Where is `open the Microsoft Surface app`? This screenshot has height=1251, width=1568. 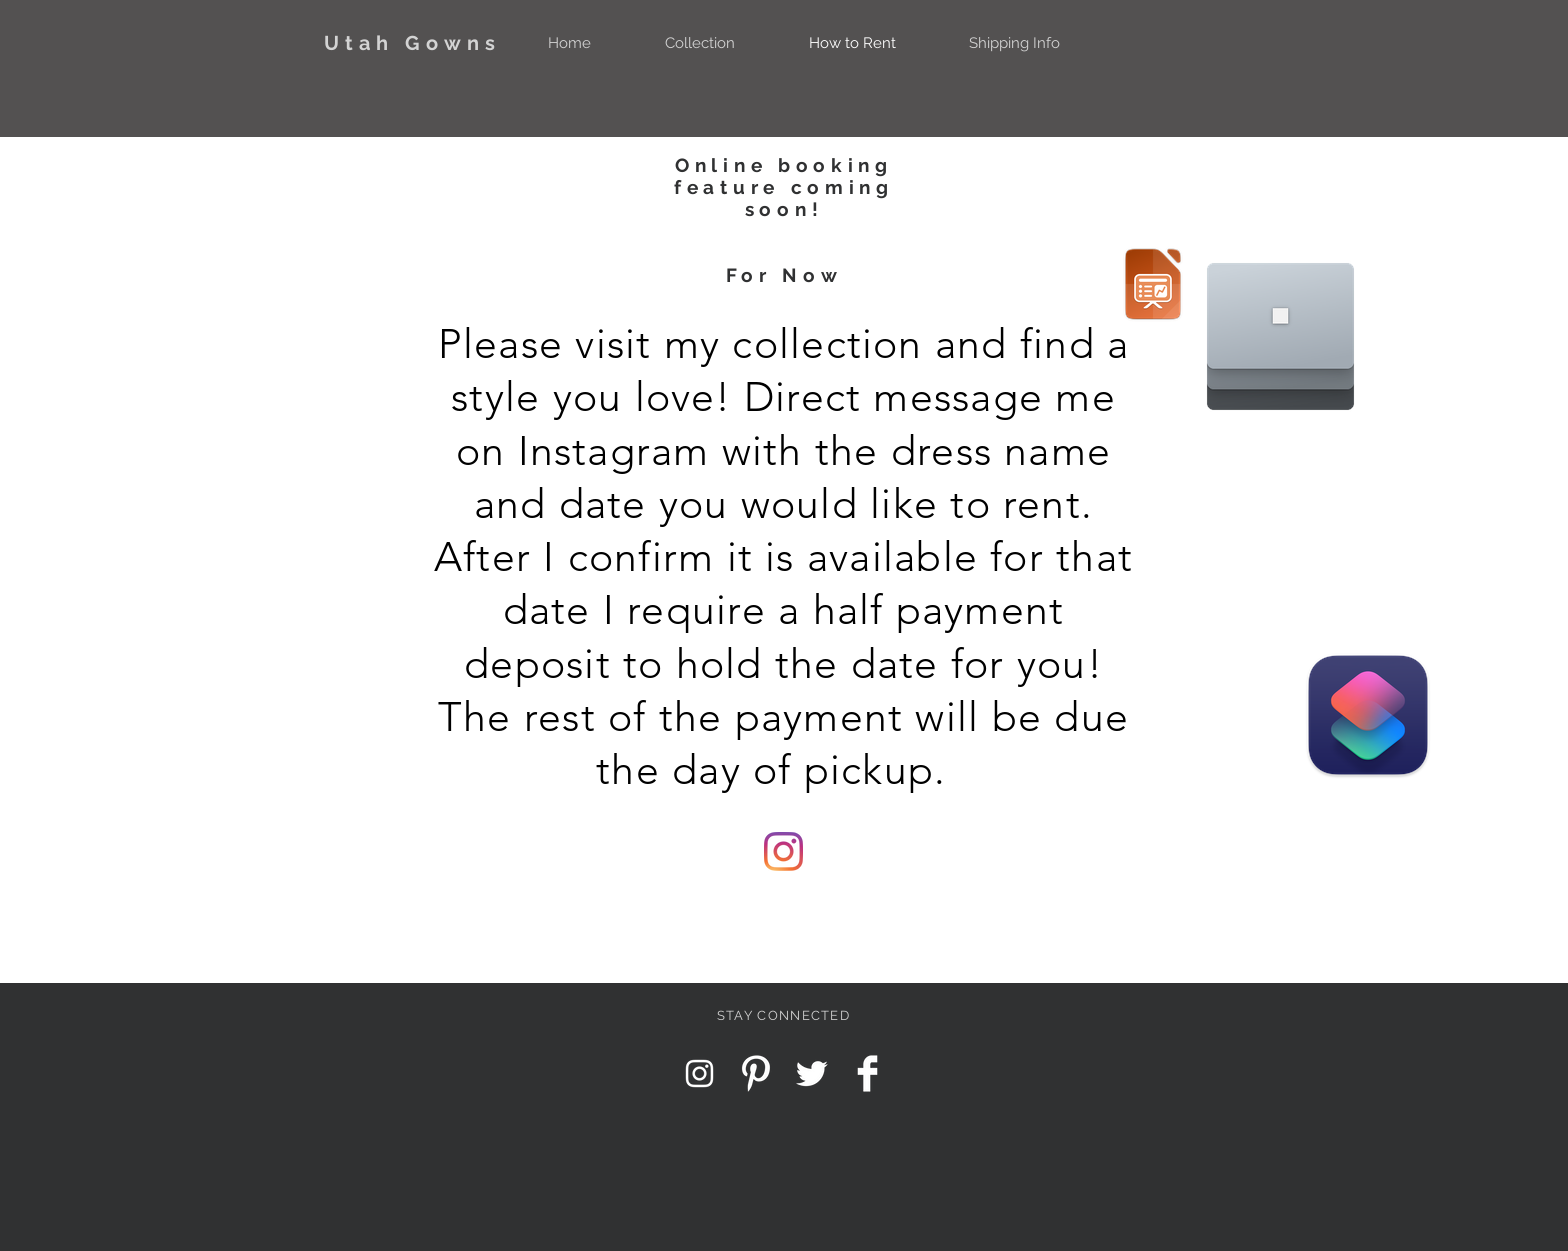
open the Microsoft Surface app is located at coordinates (1280, 336).